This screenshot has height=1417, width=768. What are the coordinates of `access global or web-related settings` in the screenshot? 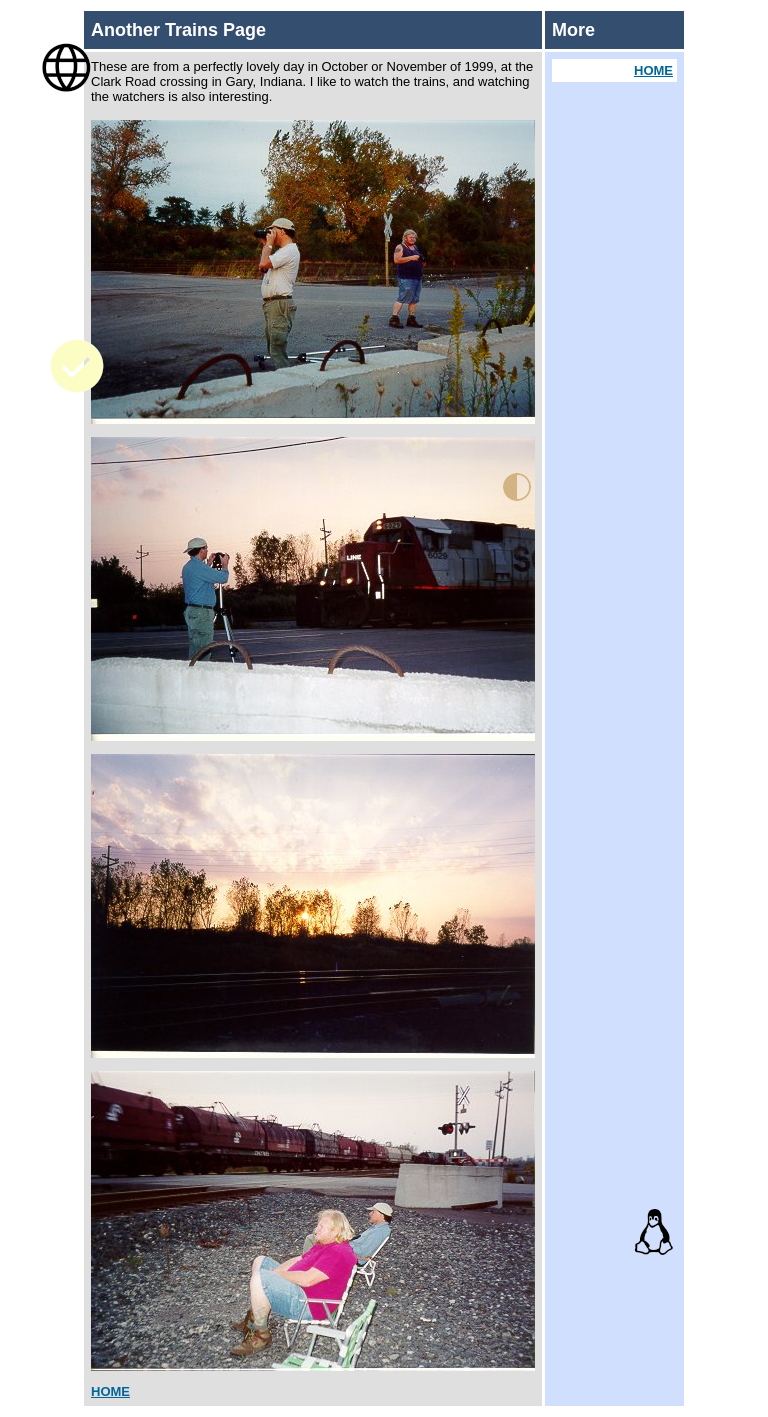 It's located at (64, 69).